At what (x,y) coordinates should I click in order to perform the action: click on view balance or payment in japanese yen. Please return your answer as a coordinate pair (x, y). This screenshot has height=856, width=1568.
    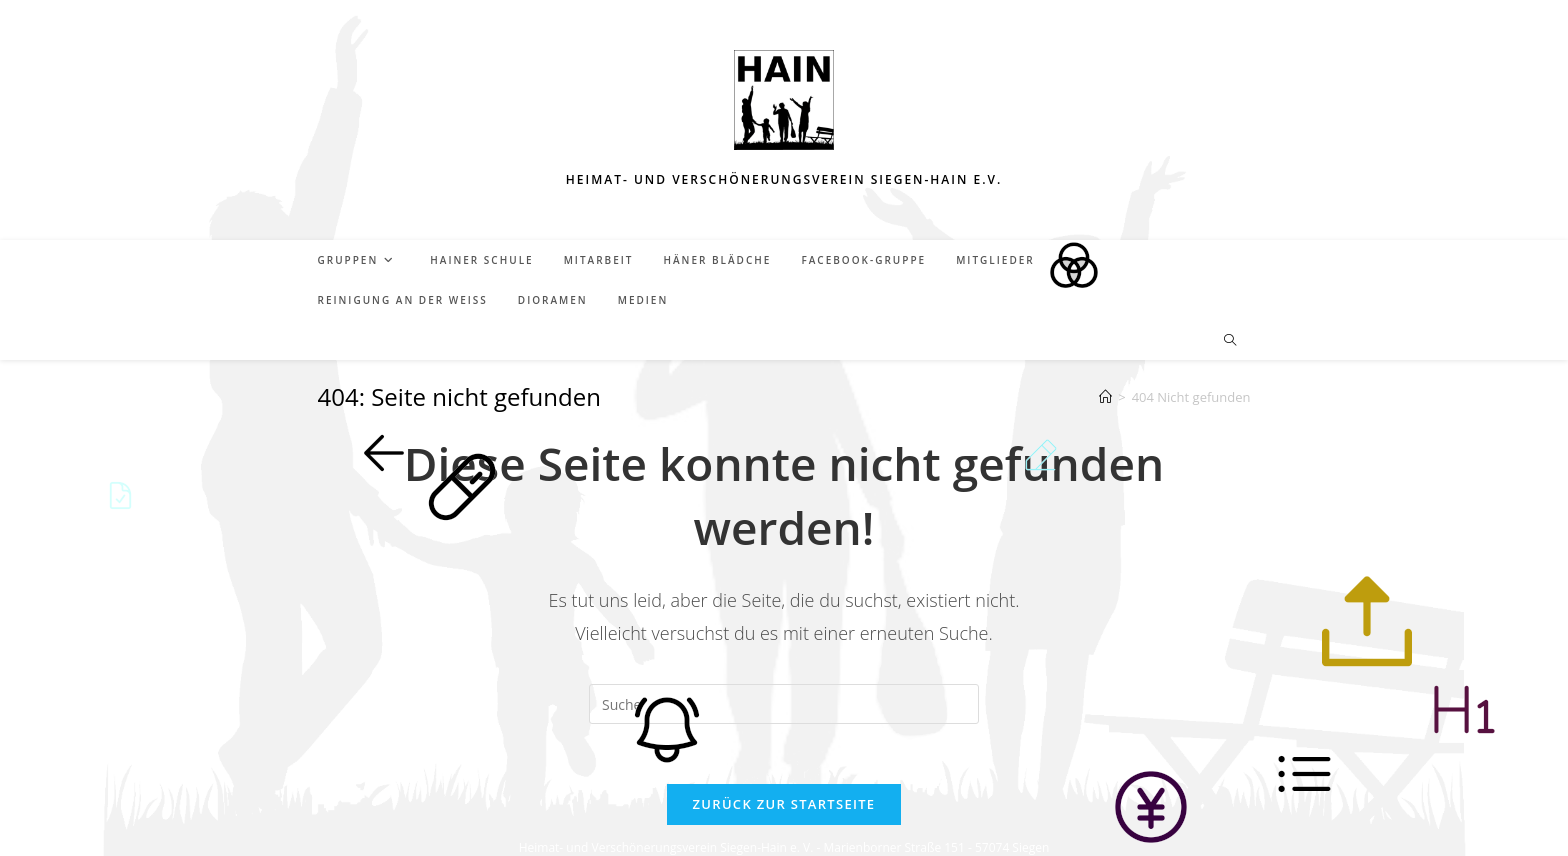
    Looking at the image, I should click on (1151, 807).